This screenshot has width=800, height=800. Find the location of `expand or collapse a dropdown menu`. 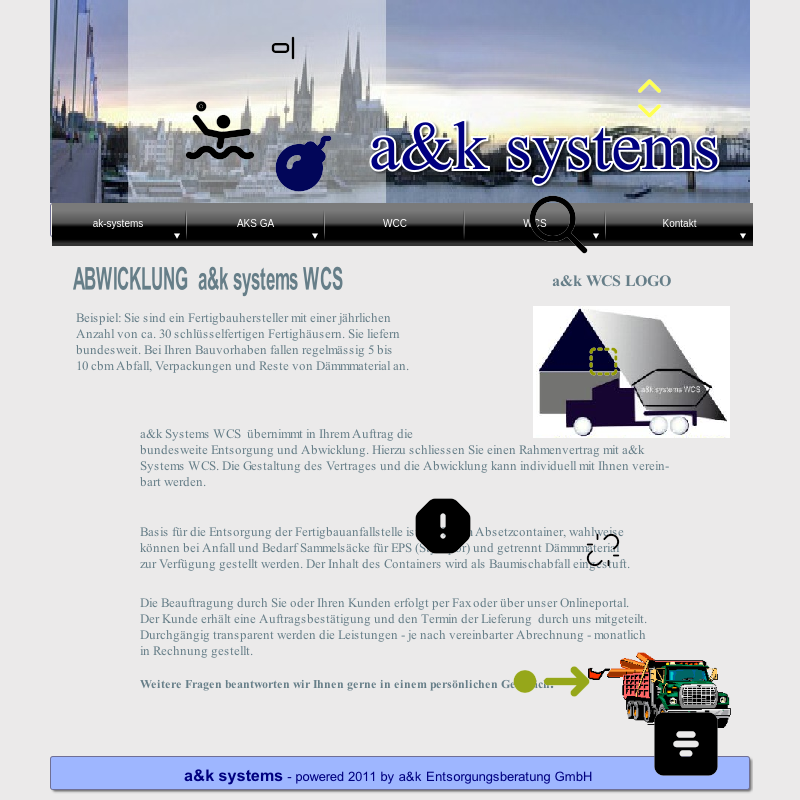

expand or collapse a dropdown menu is located at coordinates (649, 98).